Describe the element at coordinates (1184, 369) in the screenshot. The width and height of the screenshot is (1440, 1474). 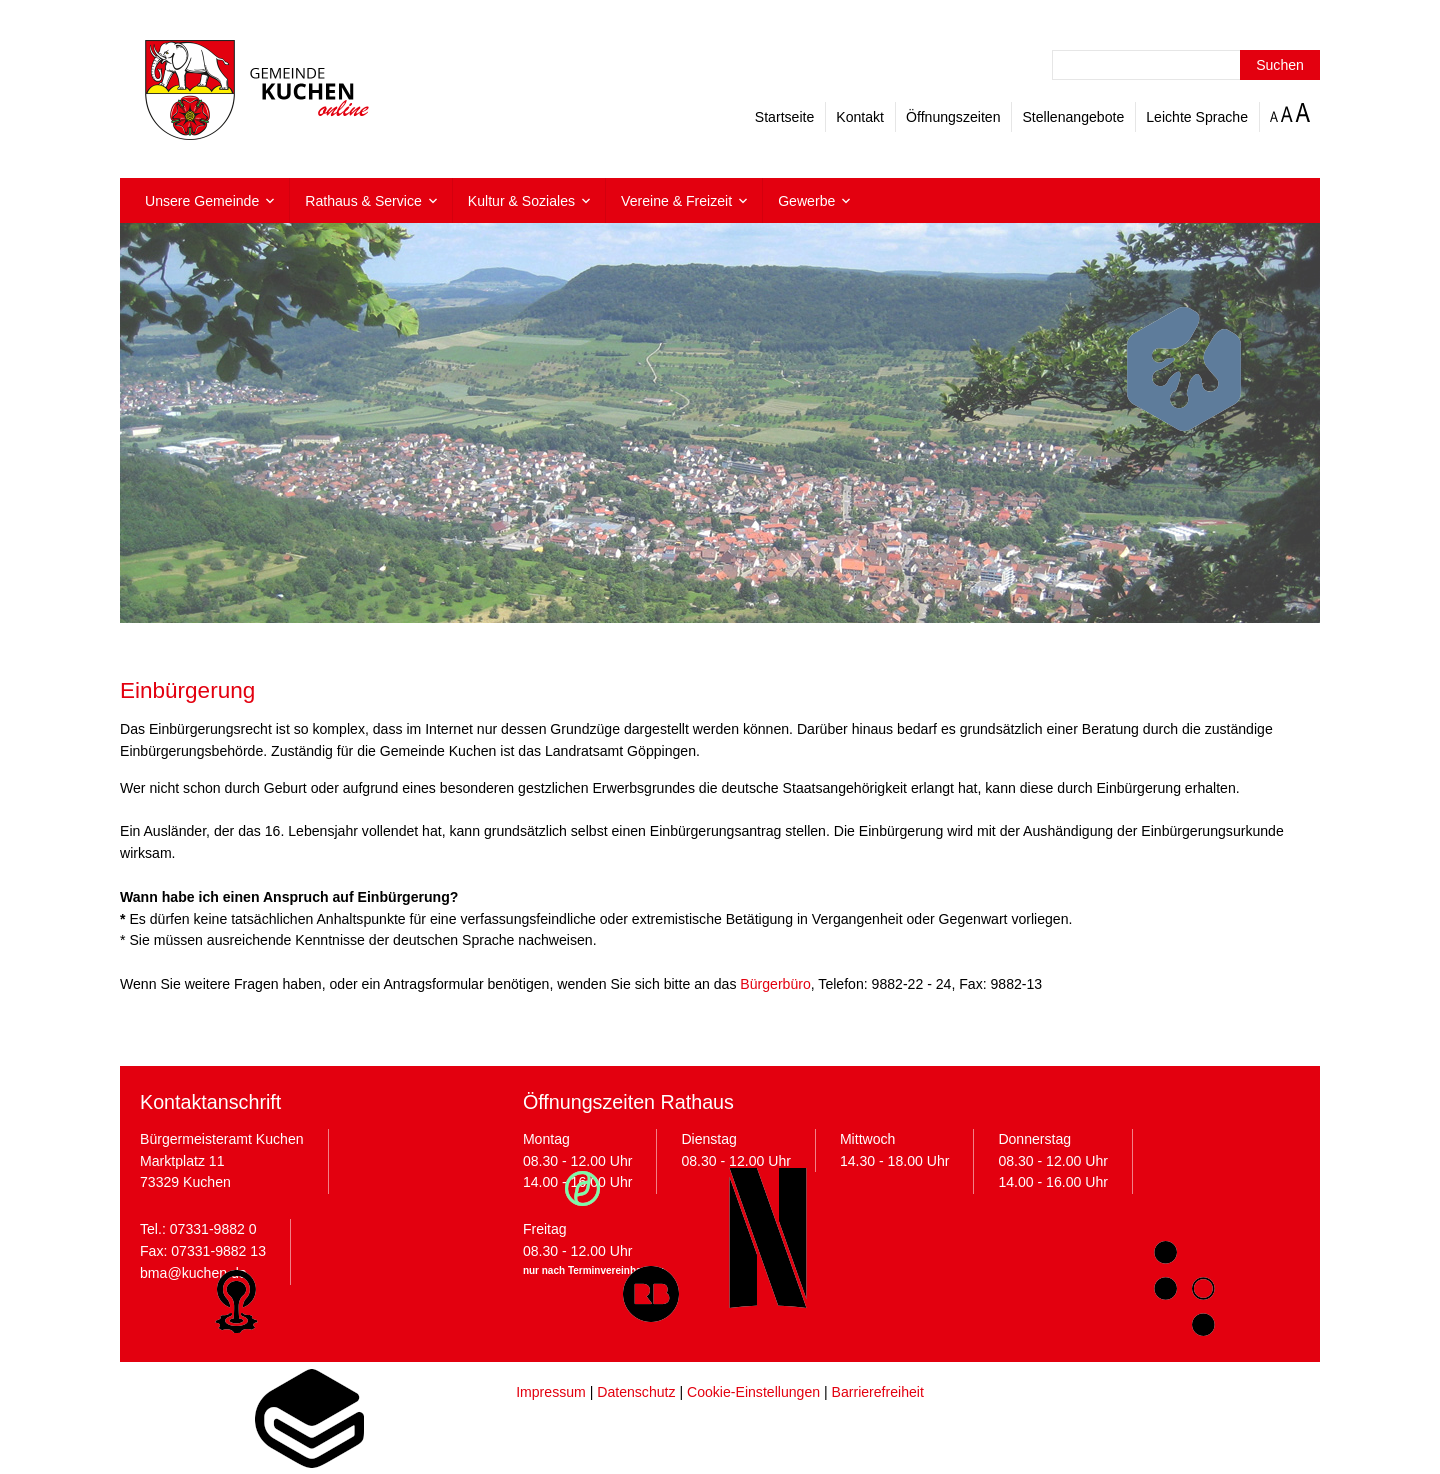
I see `link to Treehouse learning platform` at that location.